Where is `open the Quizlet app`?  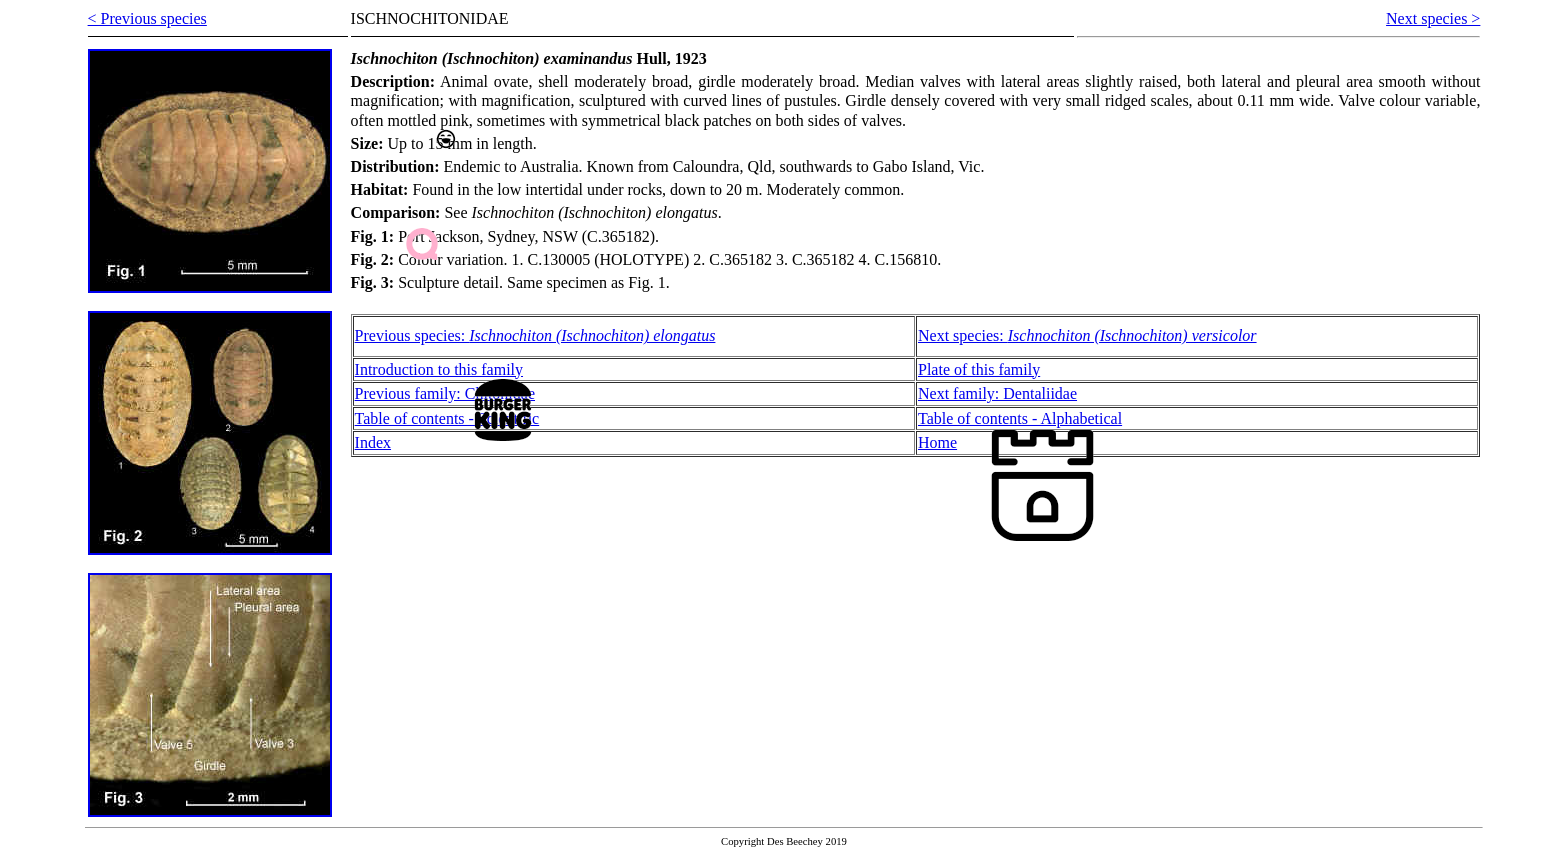 open the Quizlet app is located at coordinates (422, 244).